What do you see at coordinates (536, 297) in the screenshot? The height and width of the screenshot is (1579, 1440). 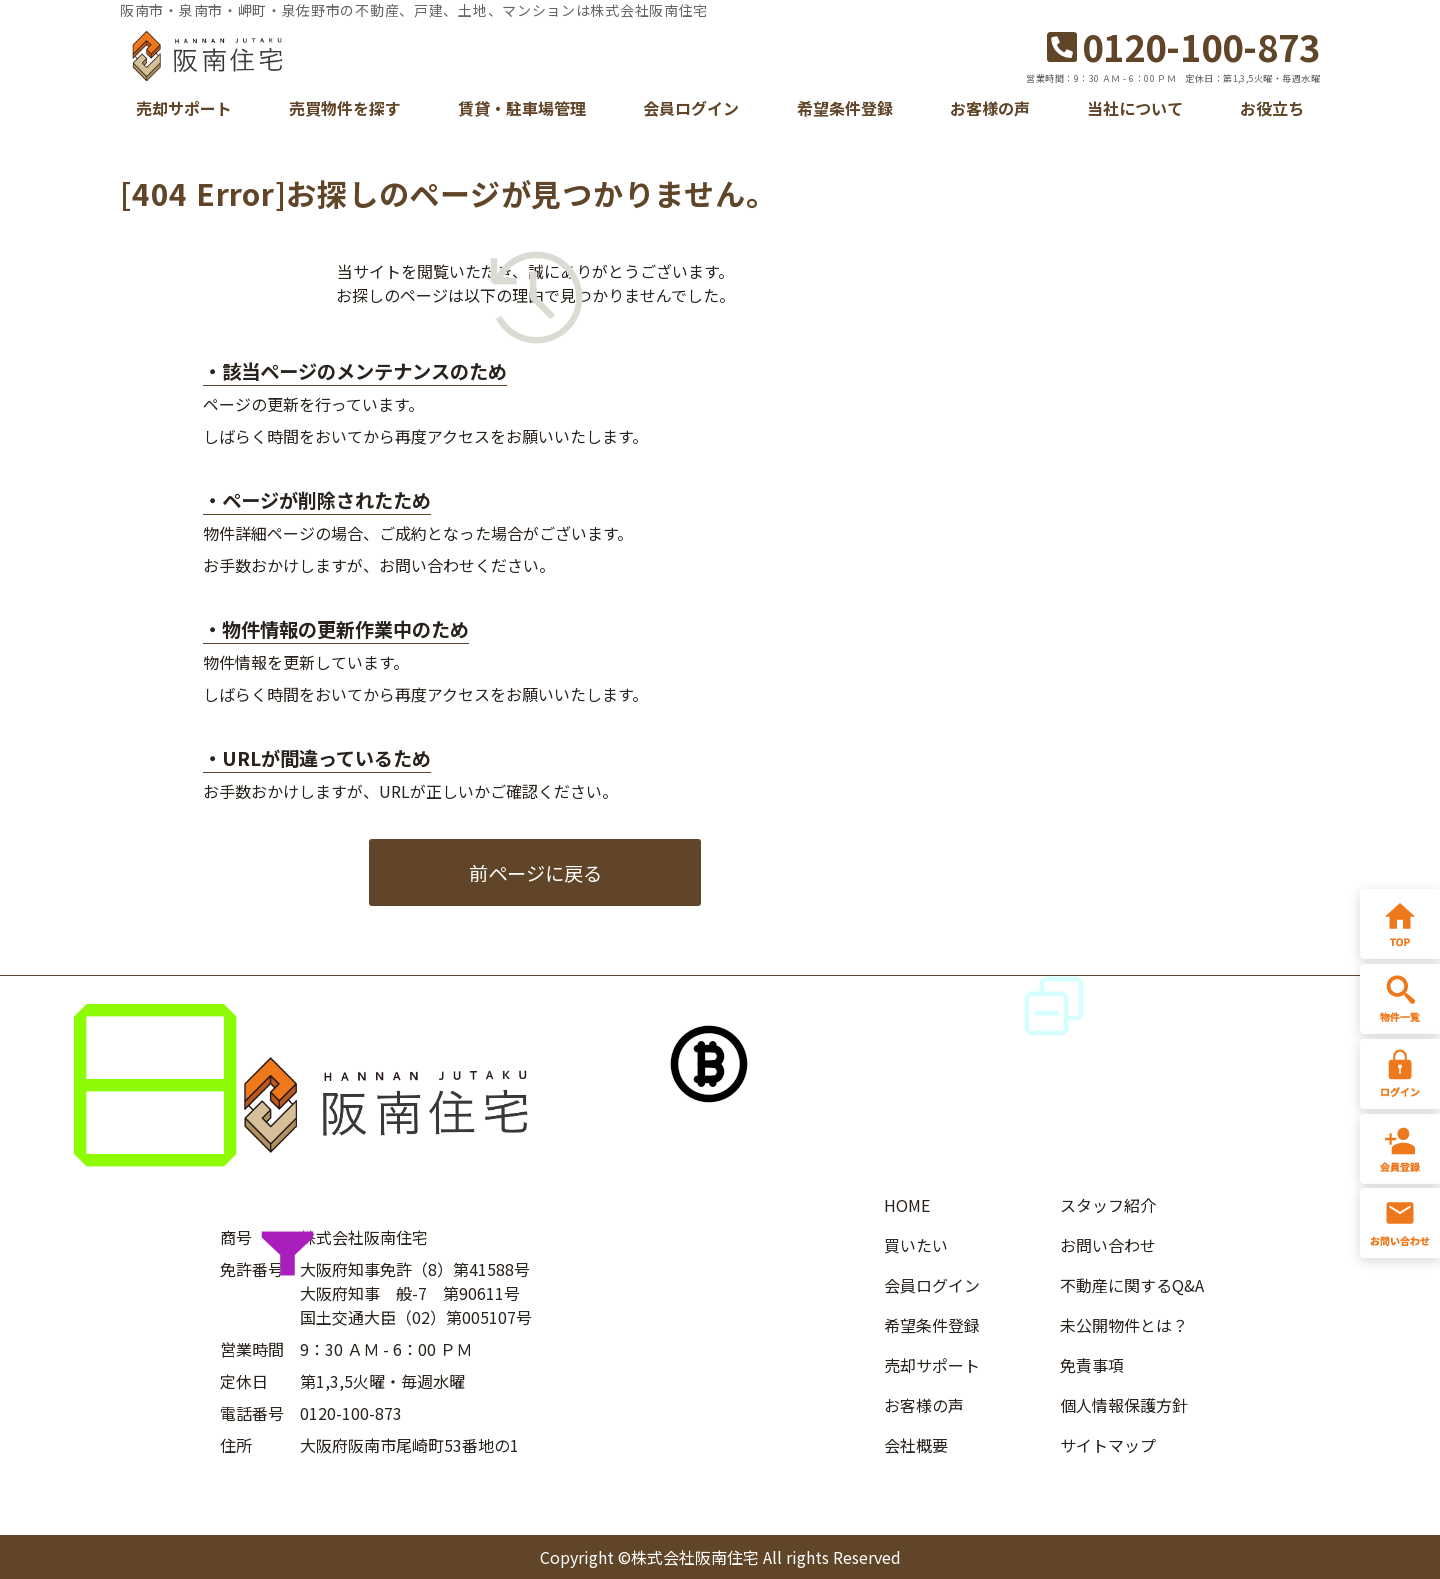 I see `view recent activity or history` at bounding box center [536, 297].